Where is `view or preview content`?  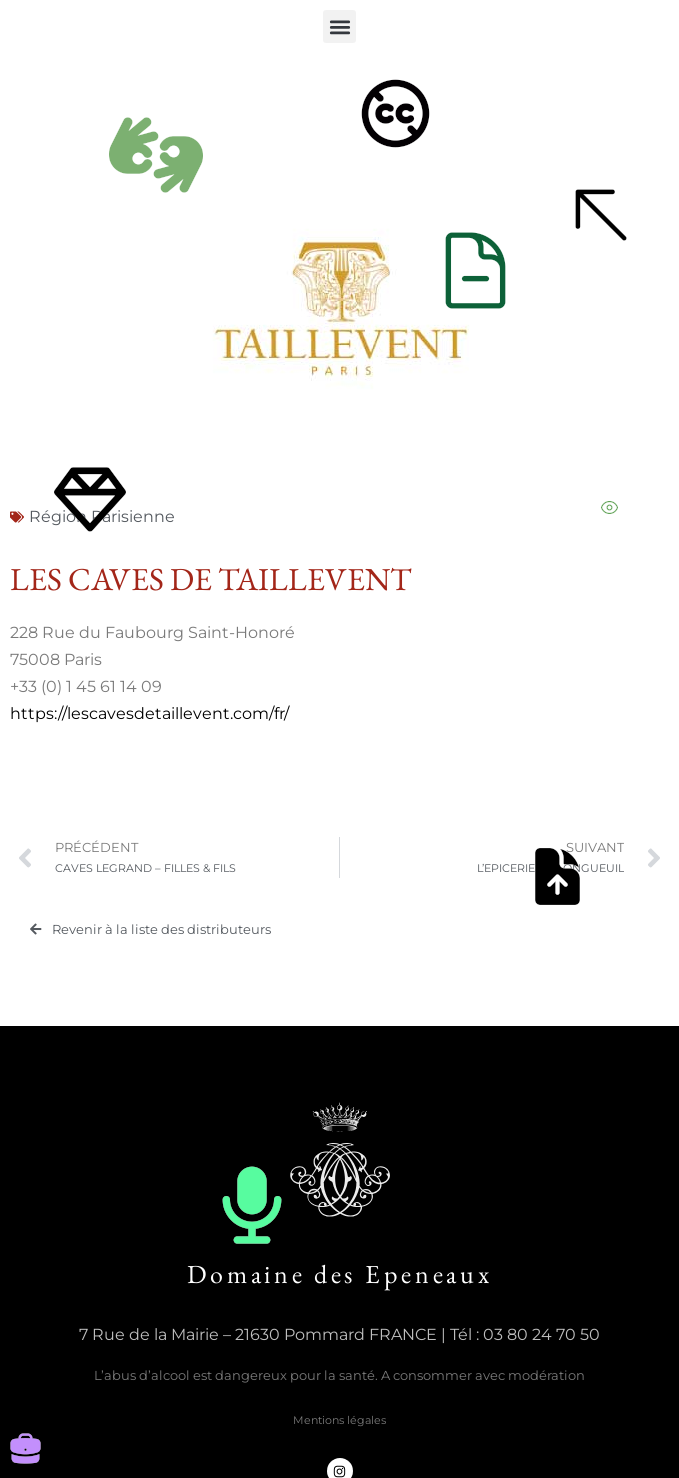
view or preview content is located at coordinates (609, 507).